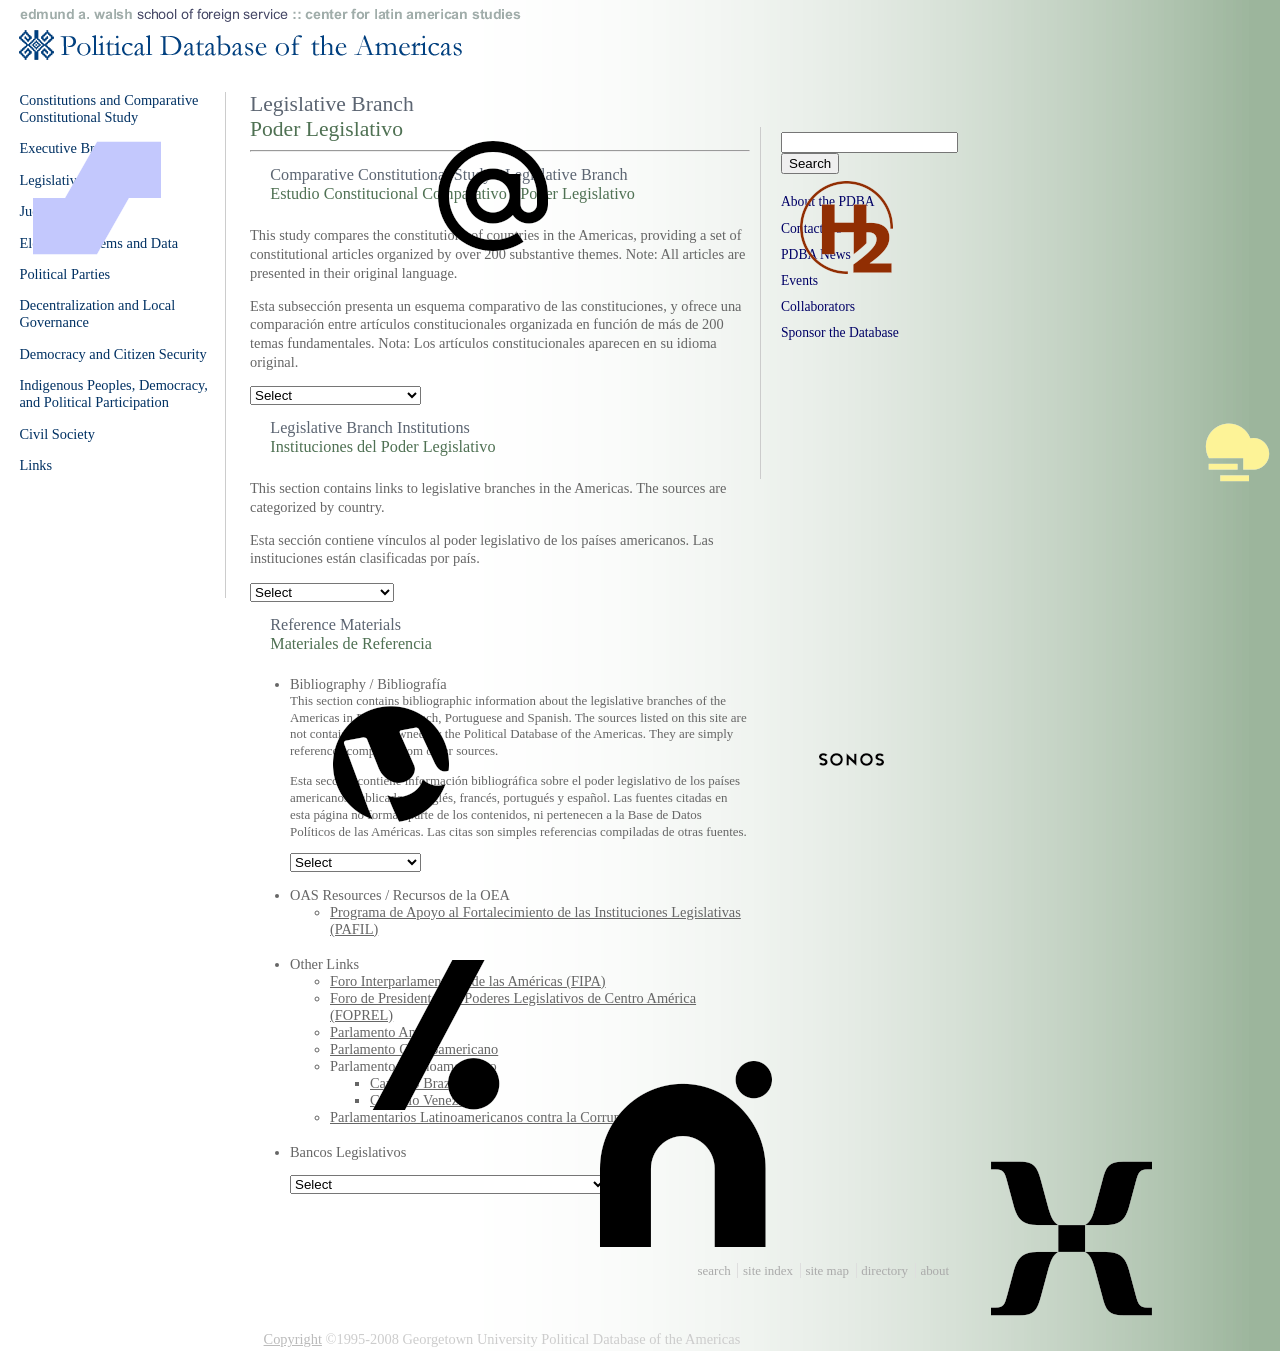  I want to click on mixpanel logo, so click(1071, 1238).